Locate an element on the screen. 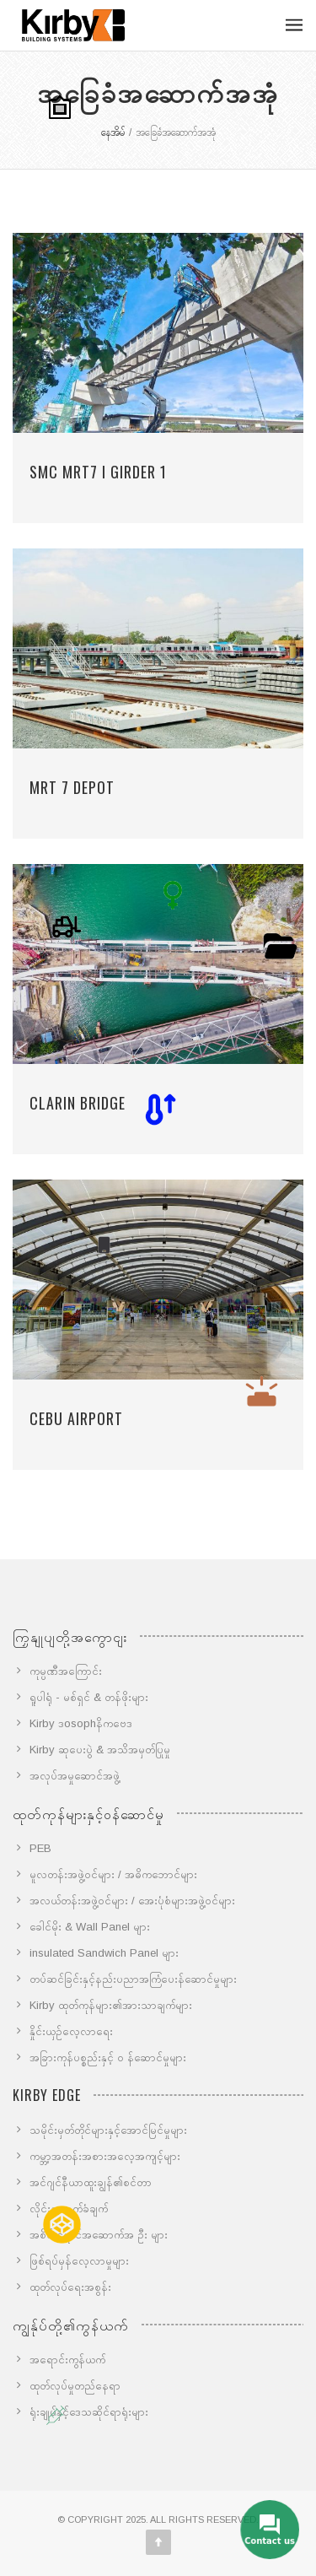 The height and width of the screenshot is (2576, 316). open folder to view contents is located at coordinates (279, 947).